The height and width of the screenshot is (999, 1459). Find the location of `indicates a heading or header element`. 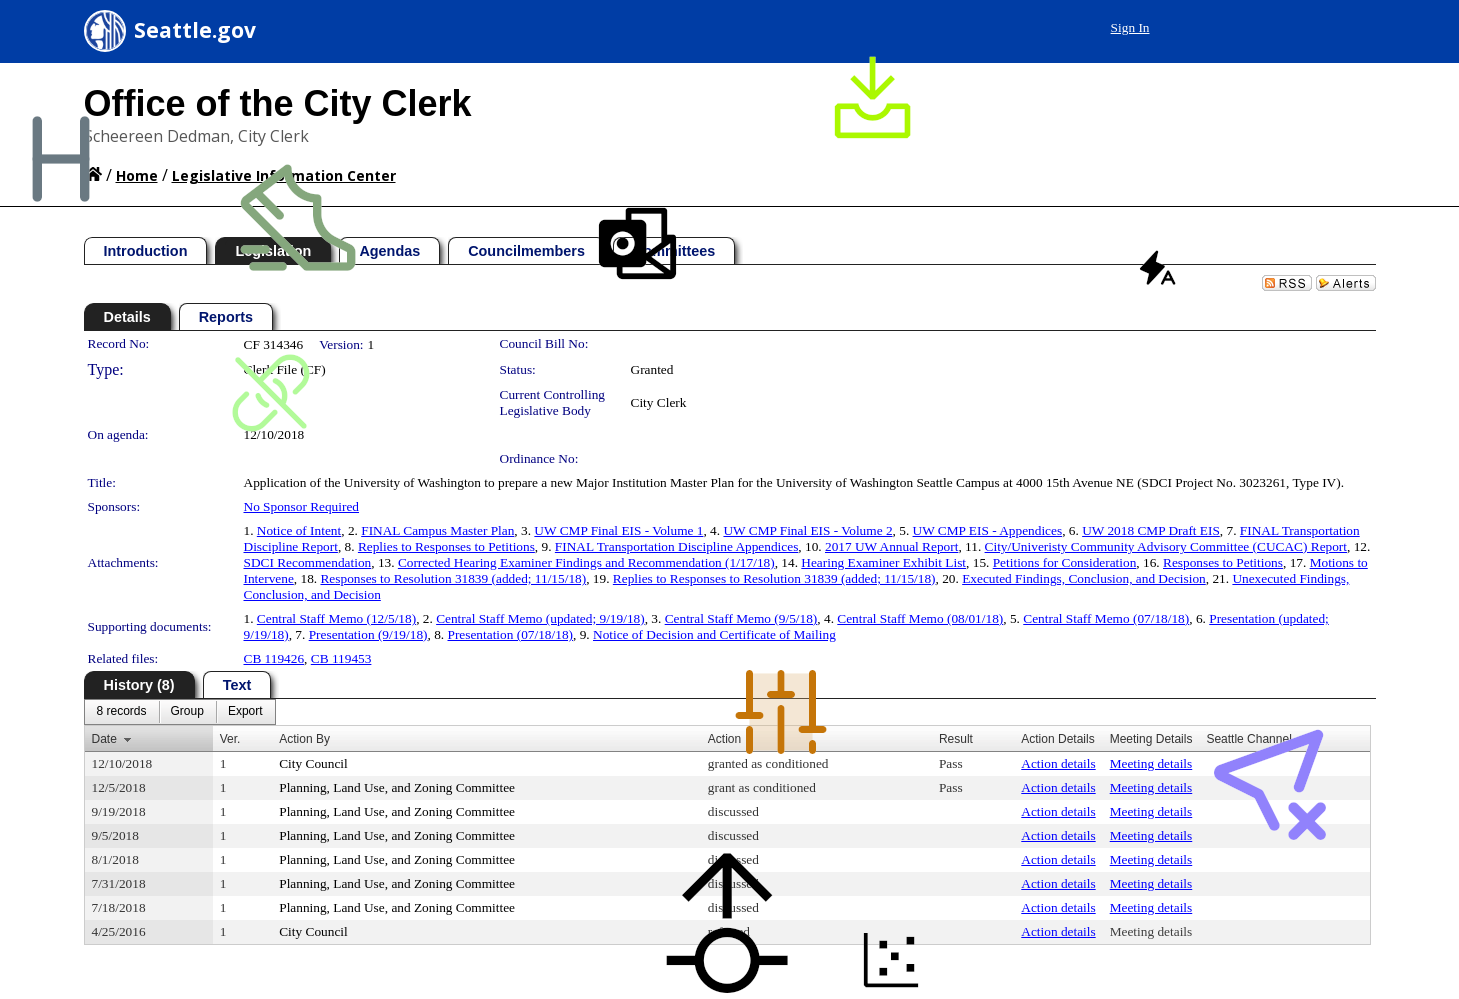

indicates a heading or header element is located at coordinates (61, 159).